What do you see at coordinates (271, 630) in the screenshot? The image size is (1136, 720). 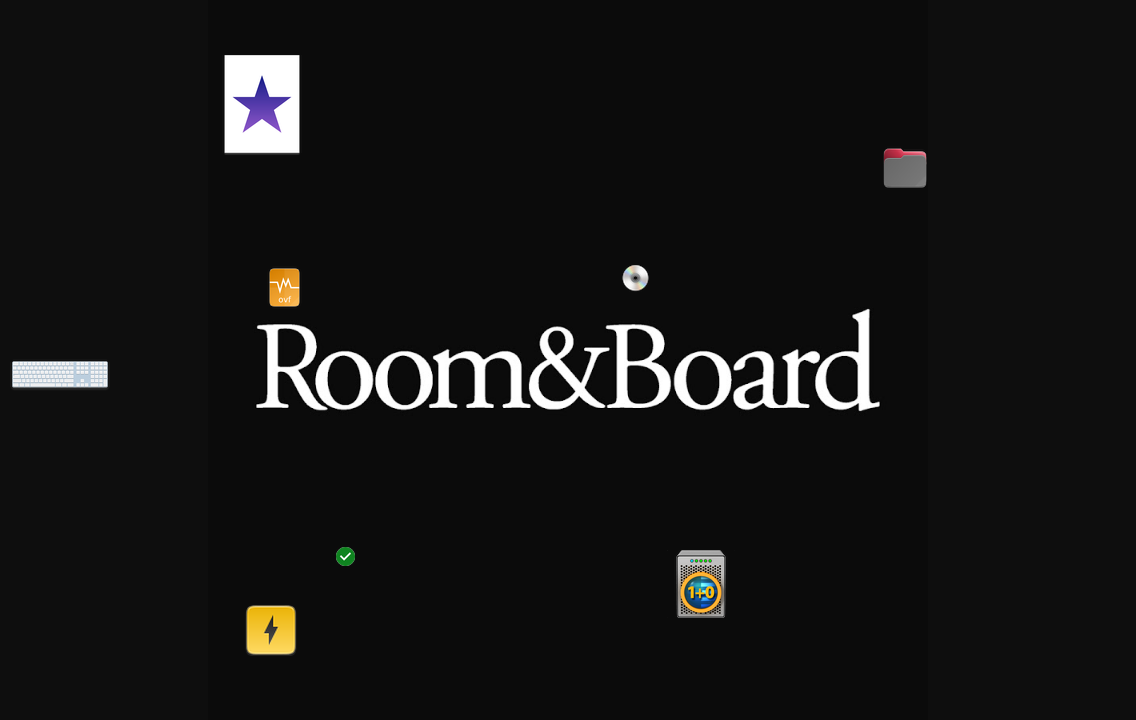 I see `open power management settings` at bounding box center [271, 630].